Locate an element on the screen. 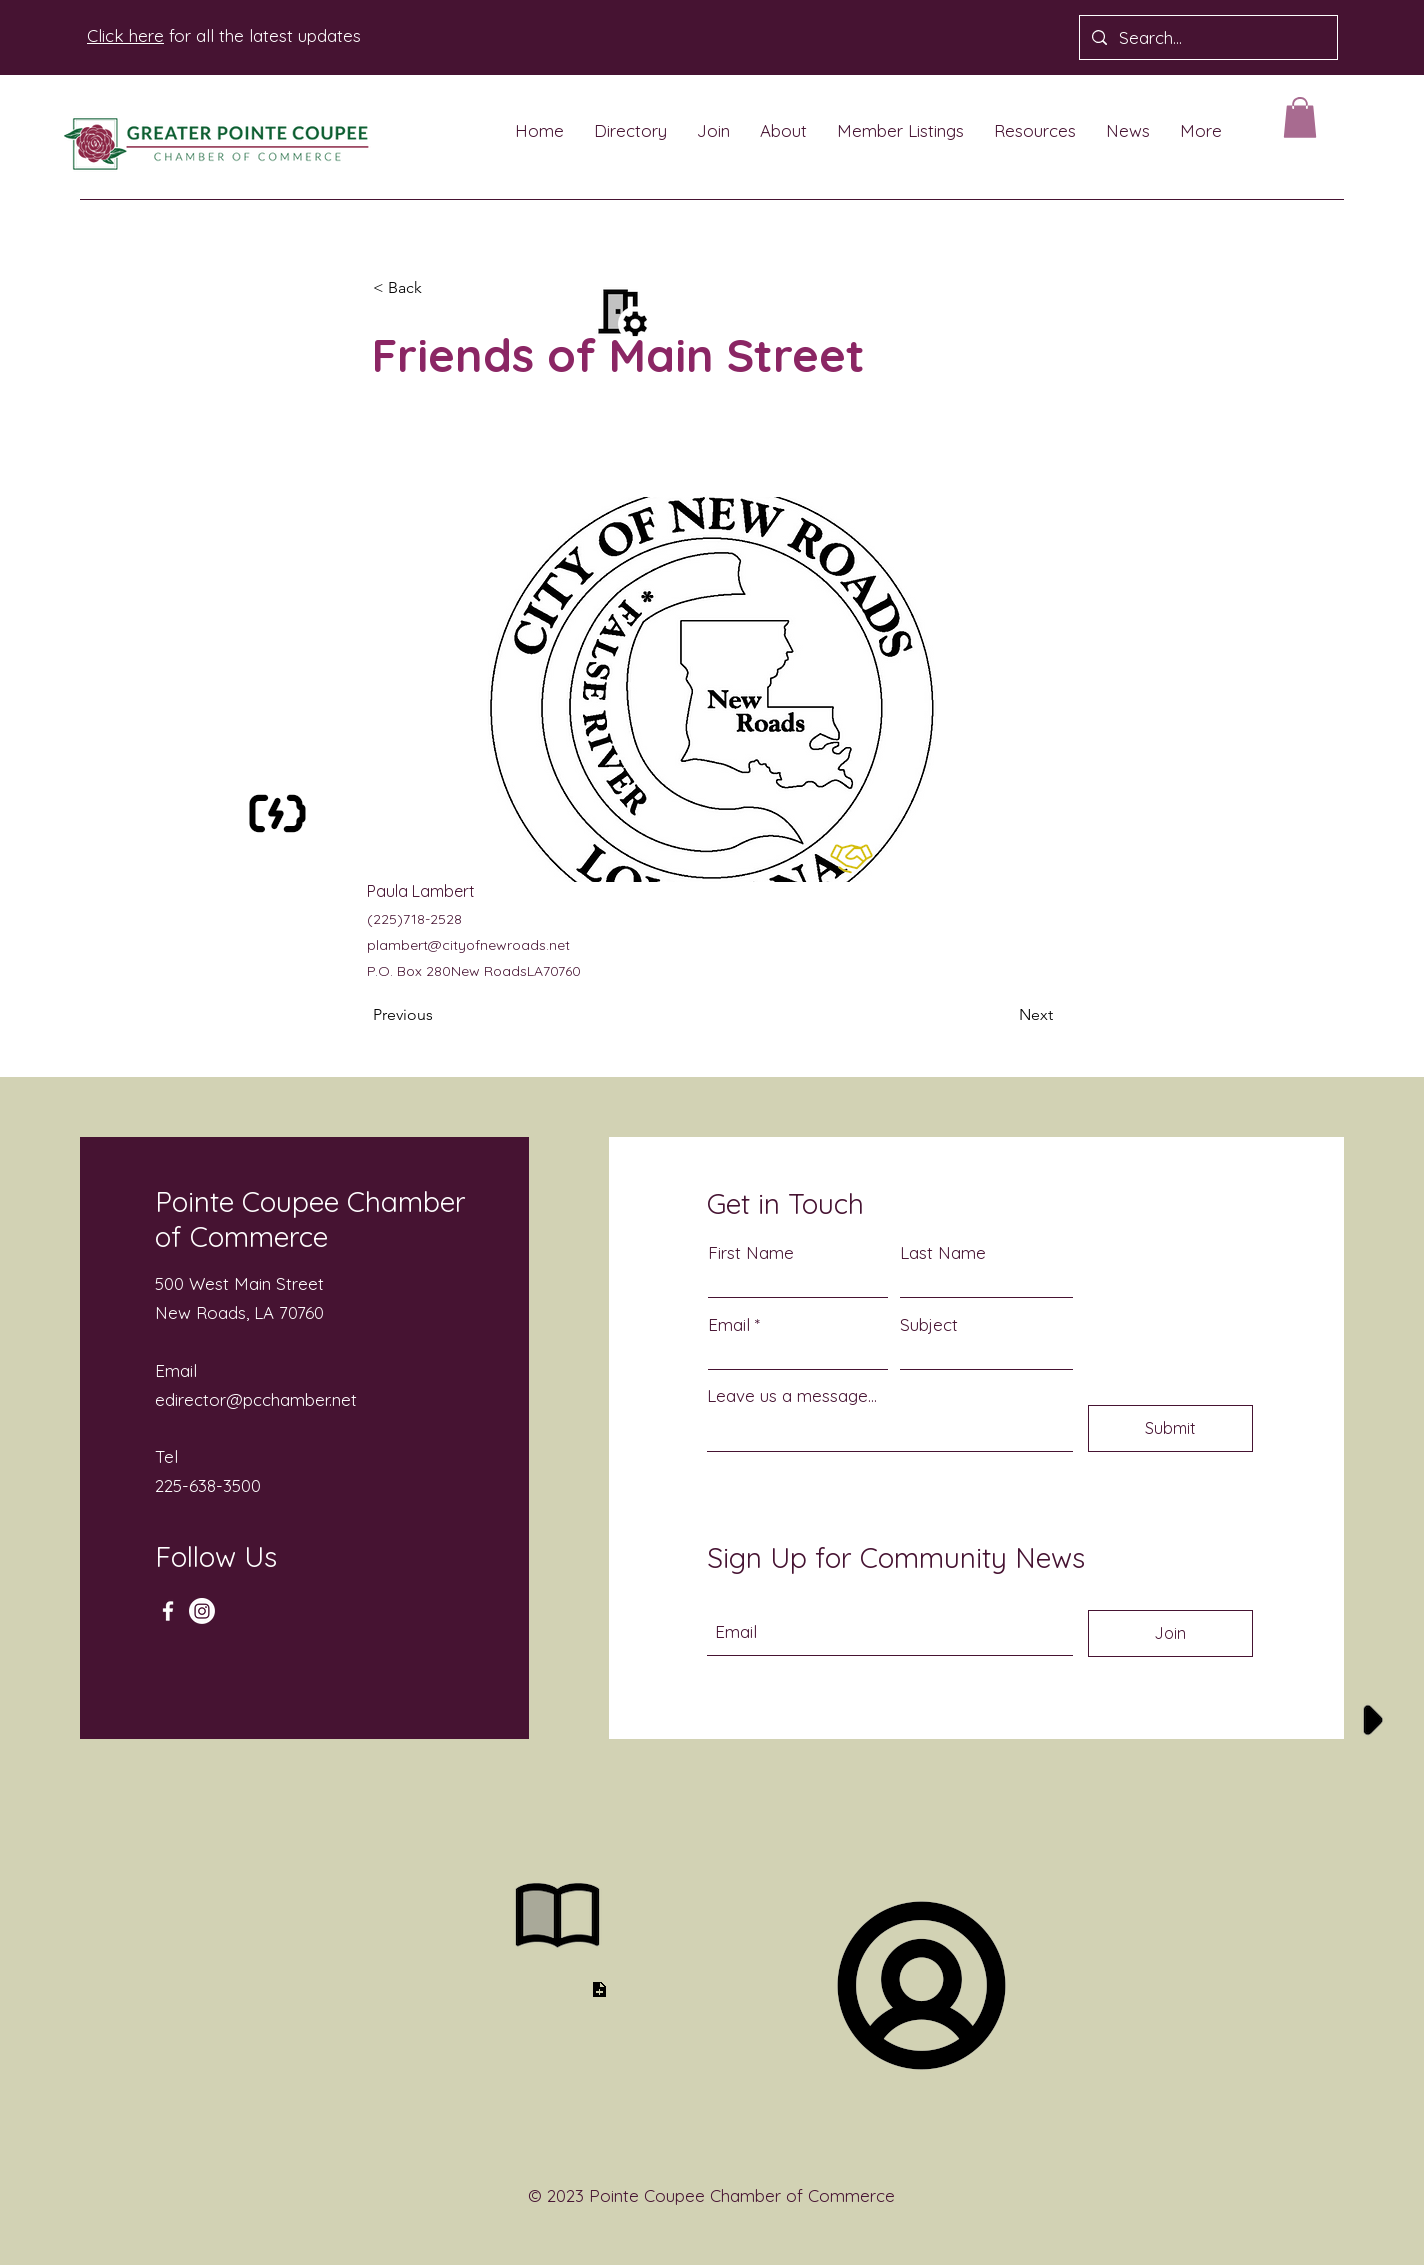 This screenshot has width=1424, height=2265. indicates device is currently charging is located at coordinates (277, 813).